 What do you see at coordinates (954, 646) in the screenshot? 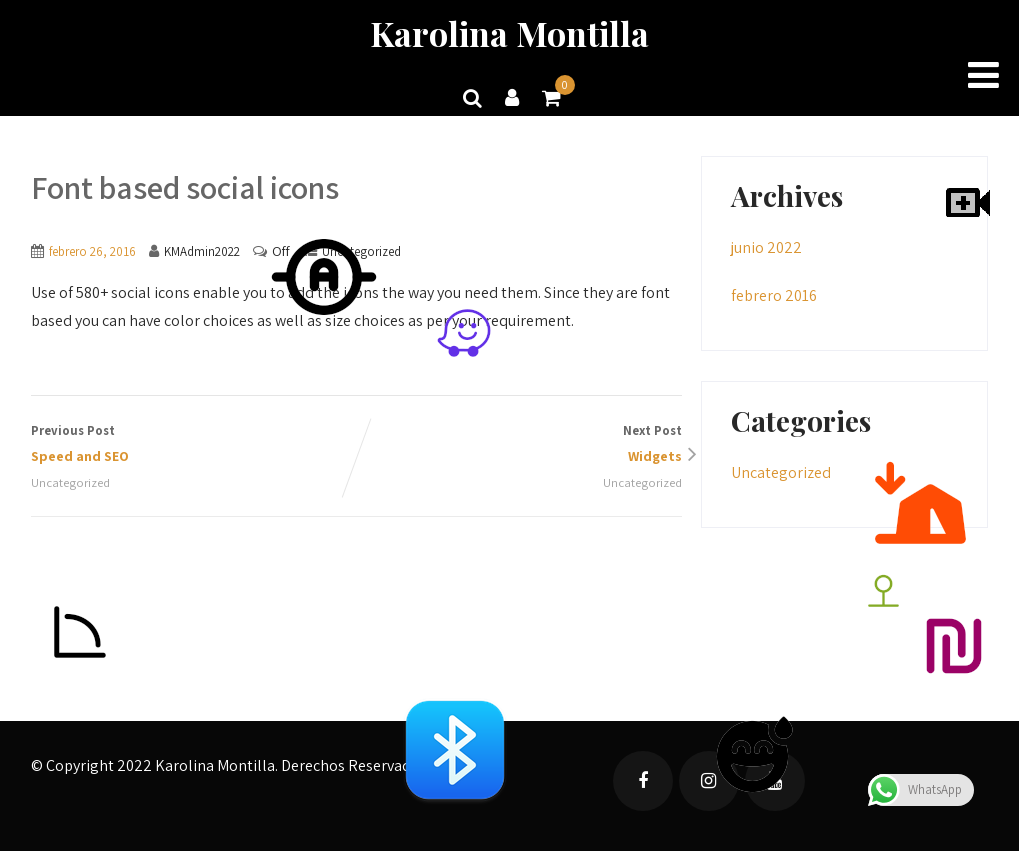
I see `indicates Israeli shekel currency` at bounding box center [954, 646].